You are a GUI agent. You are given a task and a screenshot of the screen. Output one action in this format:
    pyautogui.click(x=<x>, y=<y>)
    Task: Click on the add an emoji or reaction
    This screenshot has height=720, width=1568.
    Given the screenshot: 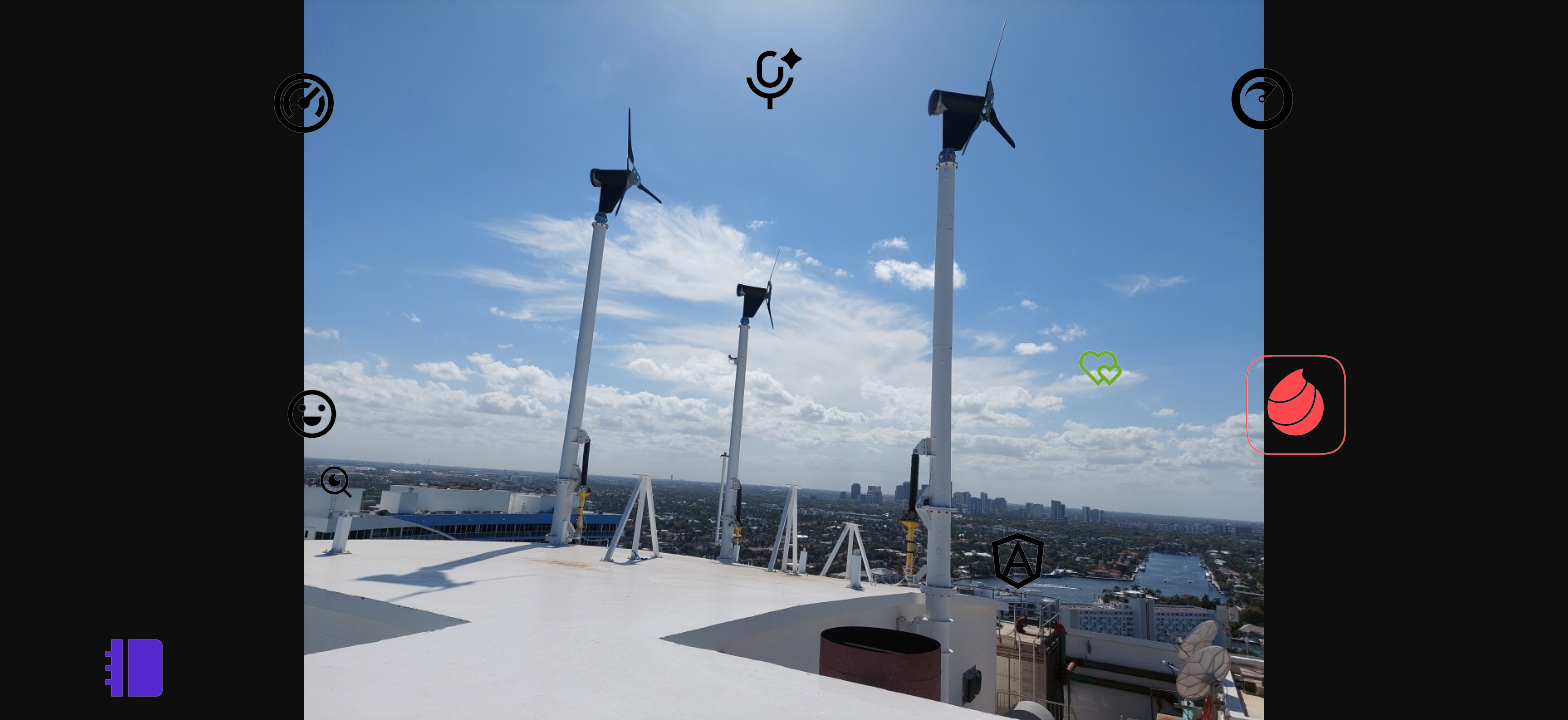 What is the action you would take?
    pyautogui.click(x=312, y=414)
    